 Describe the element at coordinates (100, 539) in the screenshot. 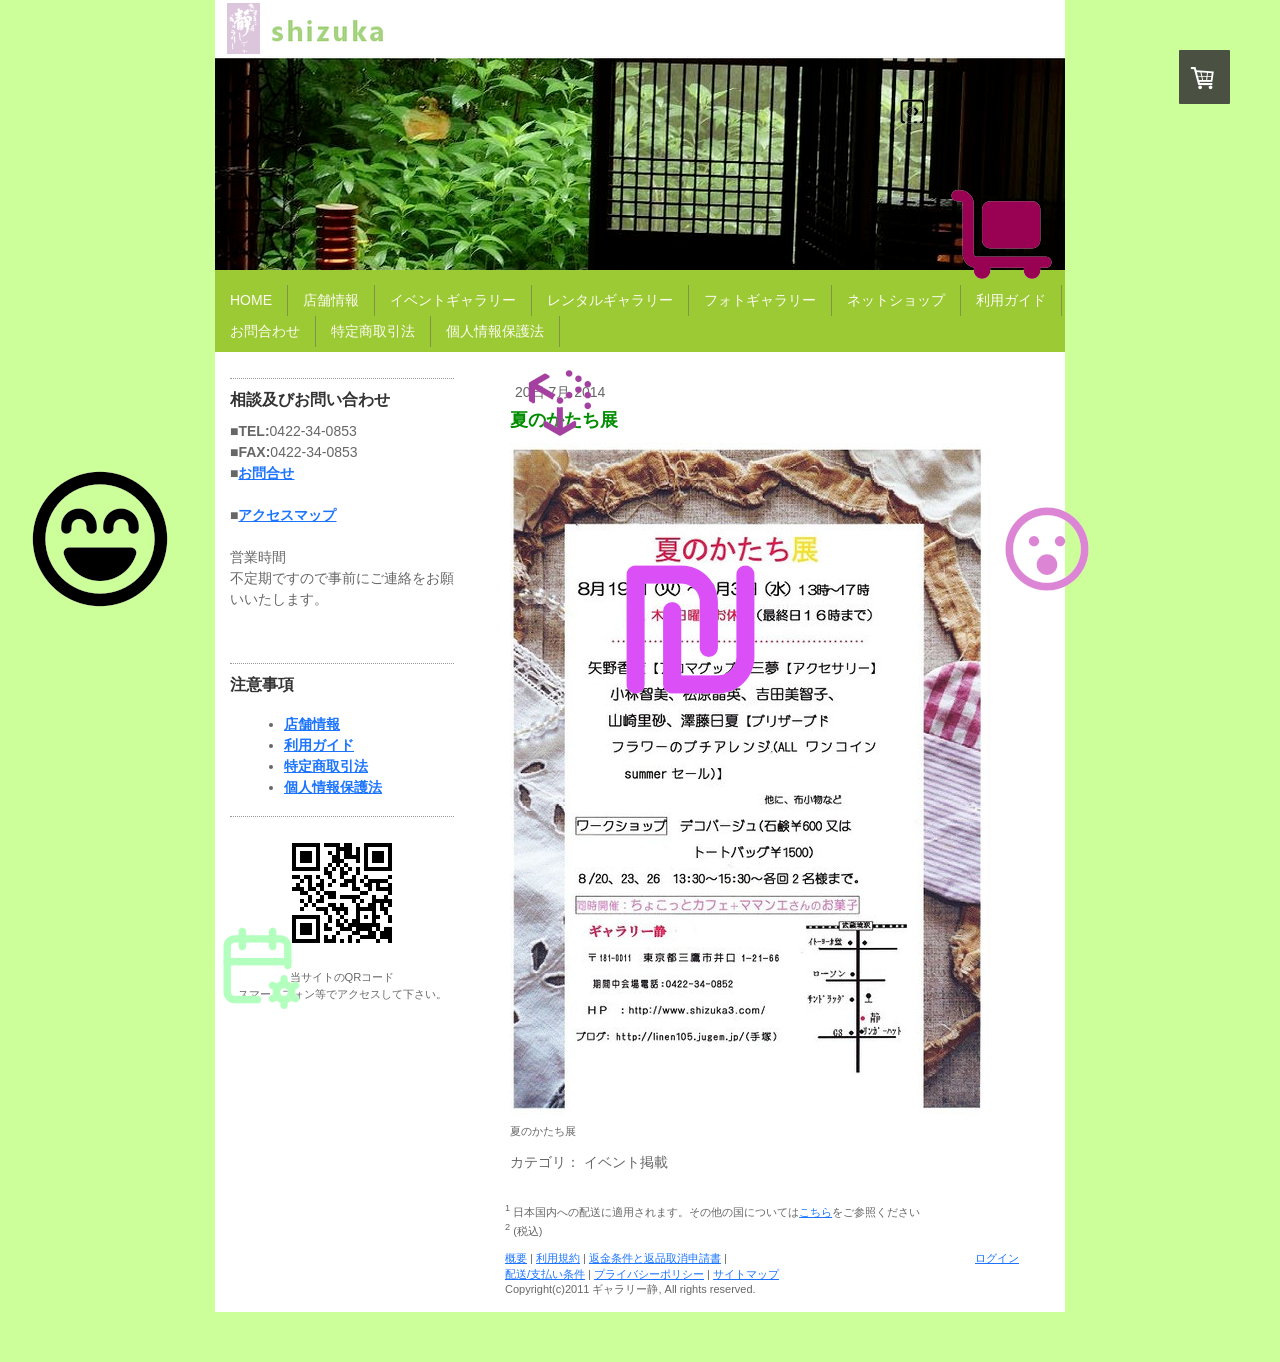

I see `react with a laughing emoji` at that location.